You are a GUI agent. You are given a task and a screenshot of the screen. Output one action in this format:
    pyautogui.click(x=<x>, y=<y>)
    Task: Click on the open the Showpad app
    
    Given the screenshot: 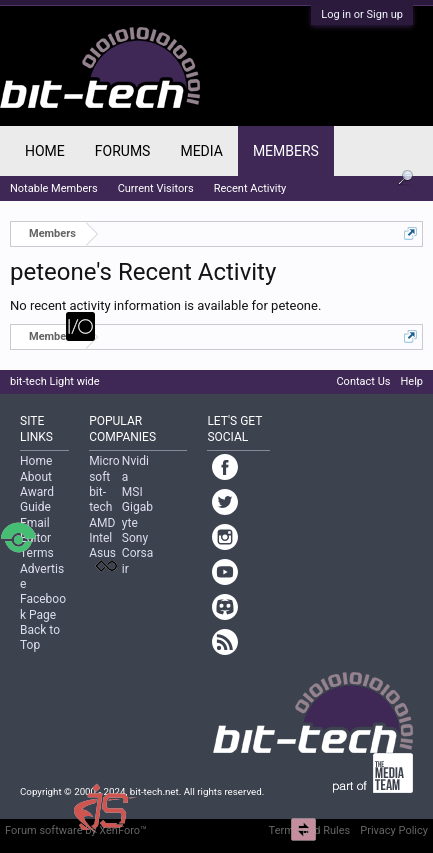 What is the action you would take?
    pyautogui.click(x=106, y=566)
    